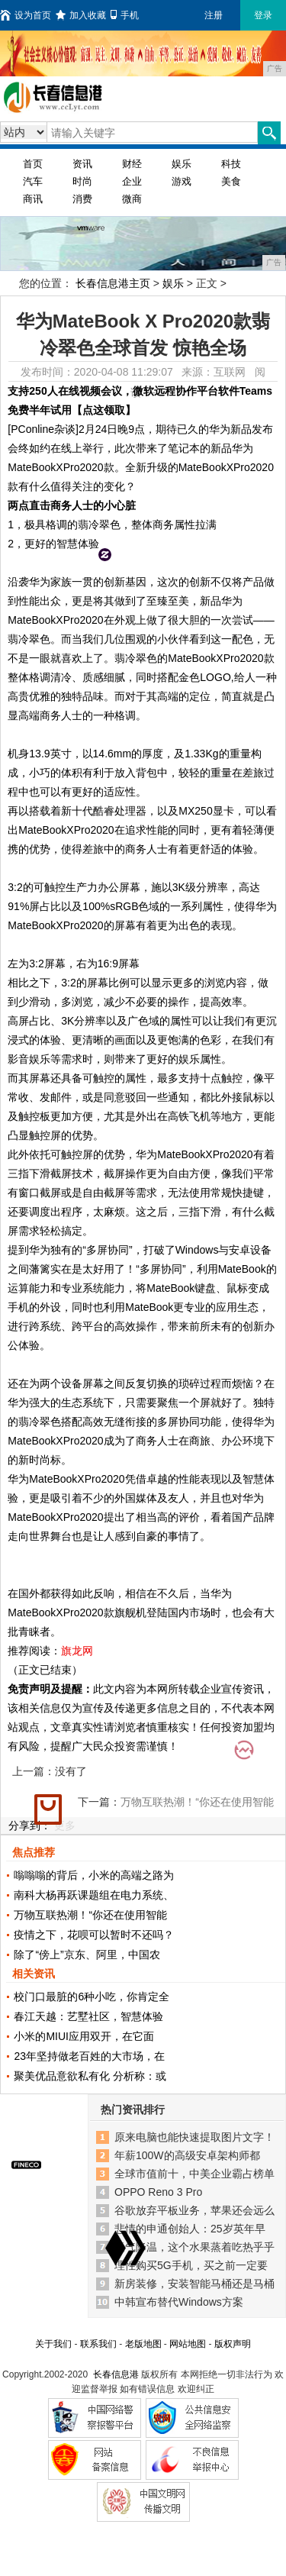  Describe the element at coordinates (104, 554) in the screenshot. I see `visit zazzle website or store` at that location.